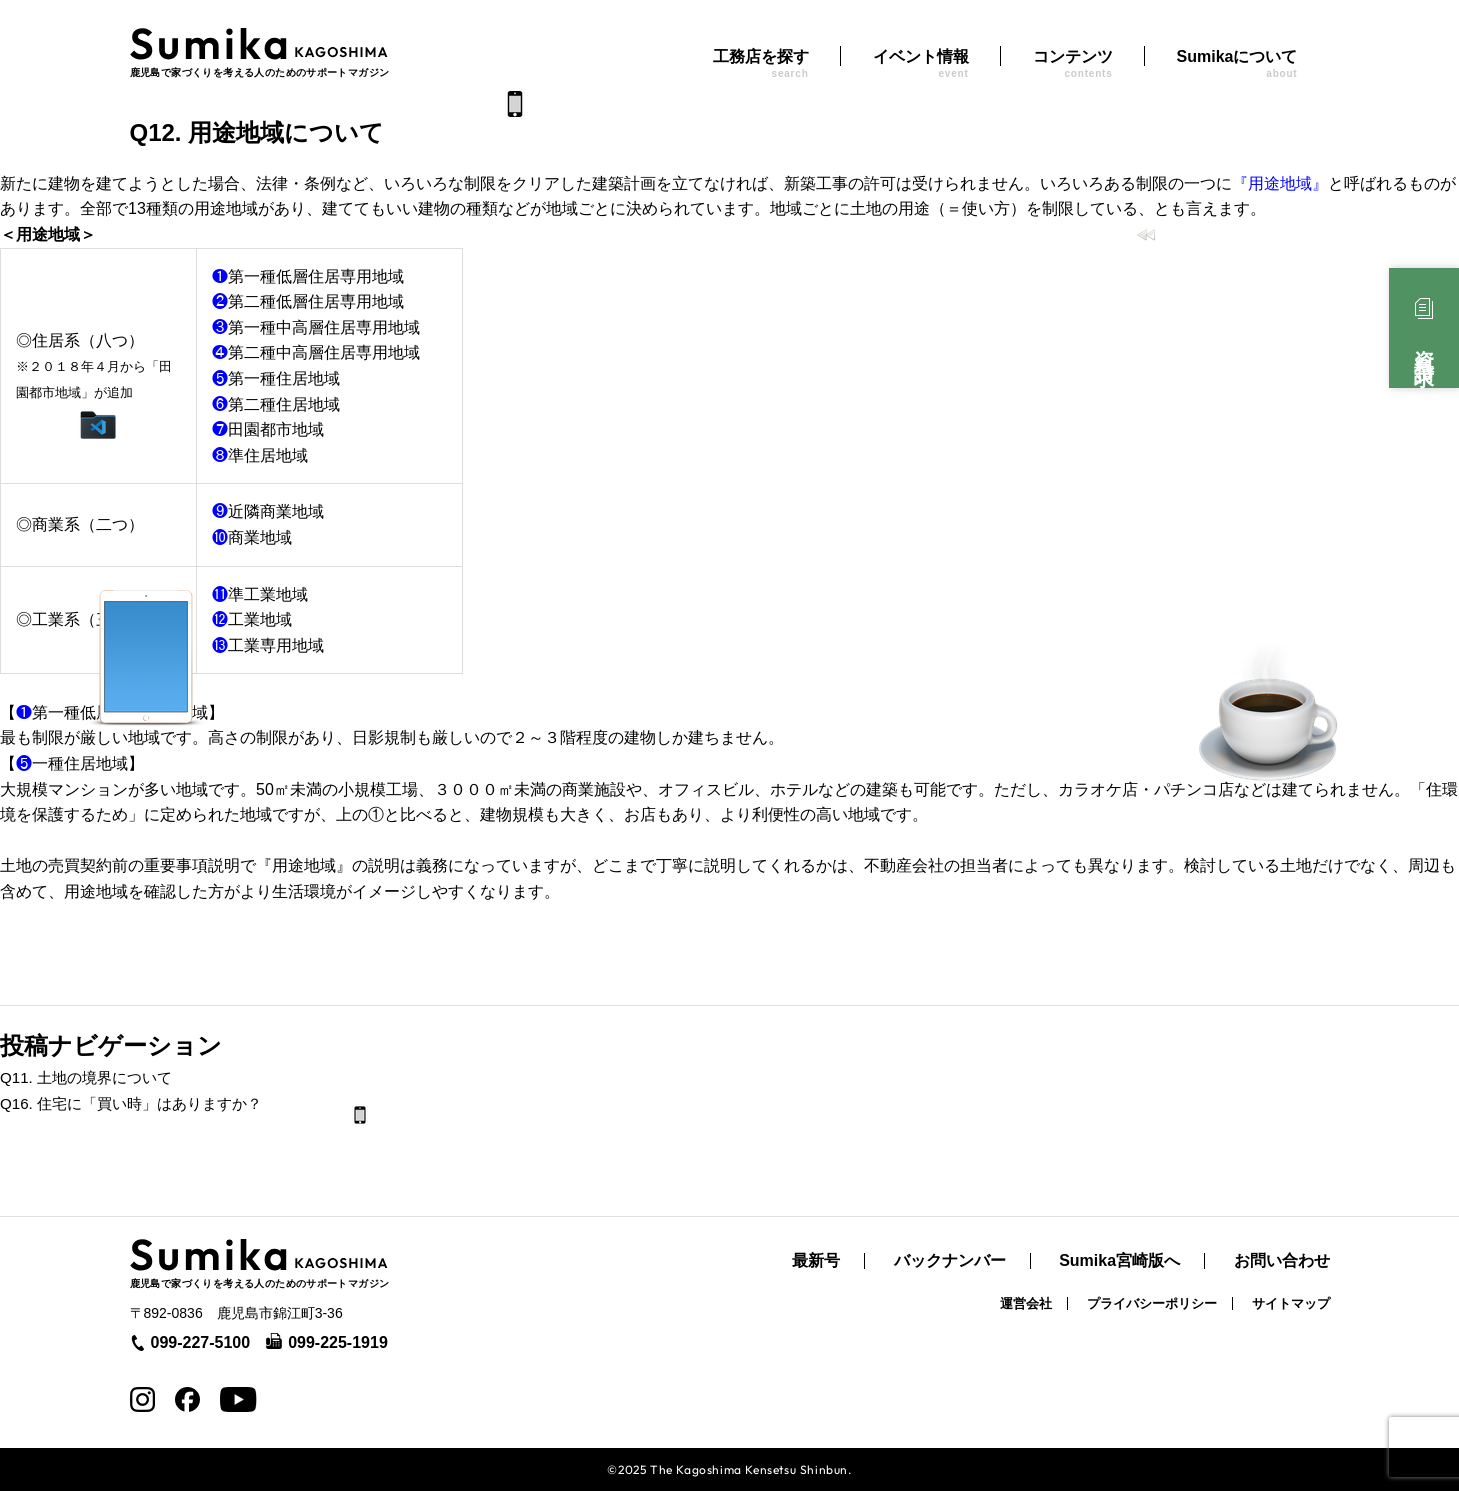 Image resolution: width=1459 pixels, height=1491 pixels. What do you see at coordinates (146, 658) in the screenshot?
I see `iPad with cellular connectivity` at bounding box center [146, 658].